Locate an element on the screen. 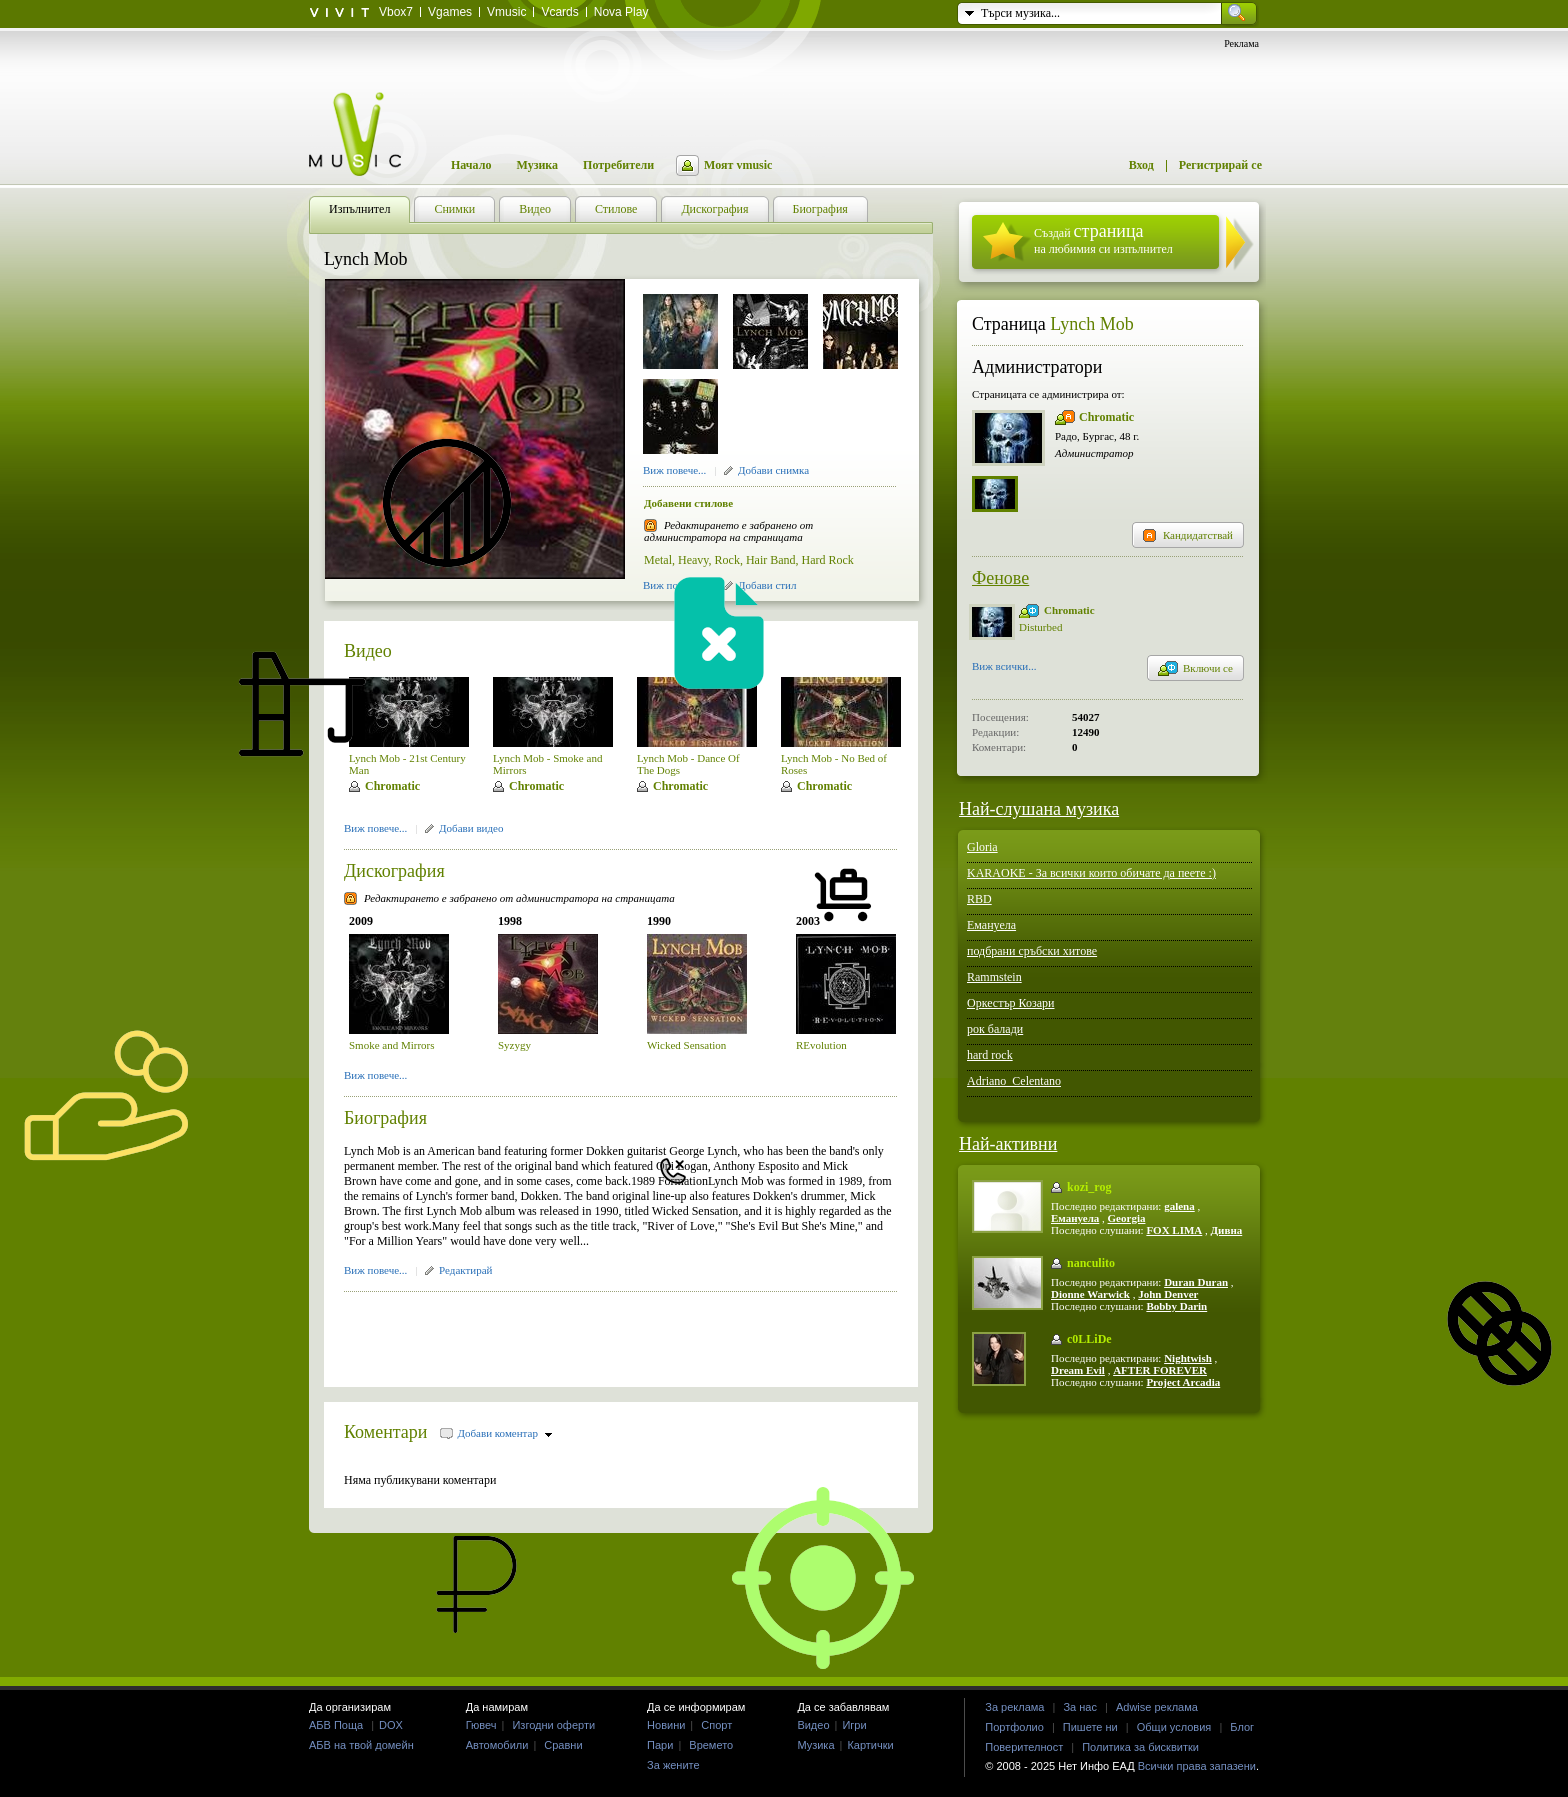 The image size is (1568, 1797). end or decline a phone call is located at coordinates (673, 1170).